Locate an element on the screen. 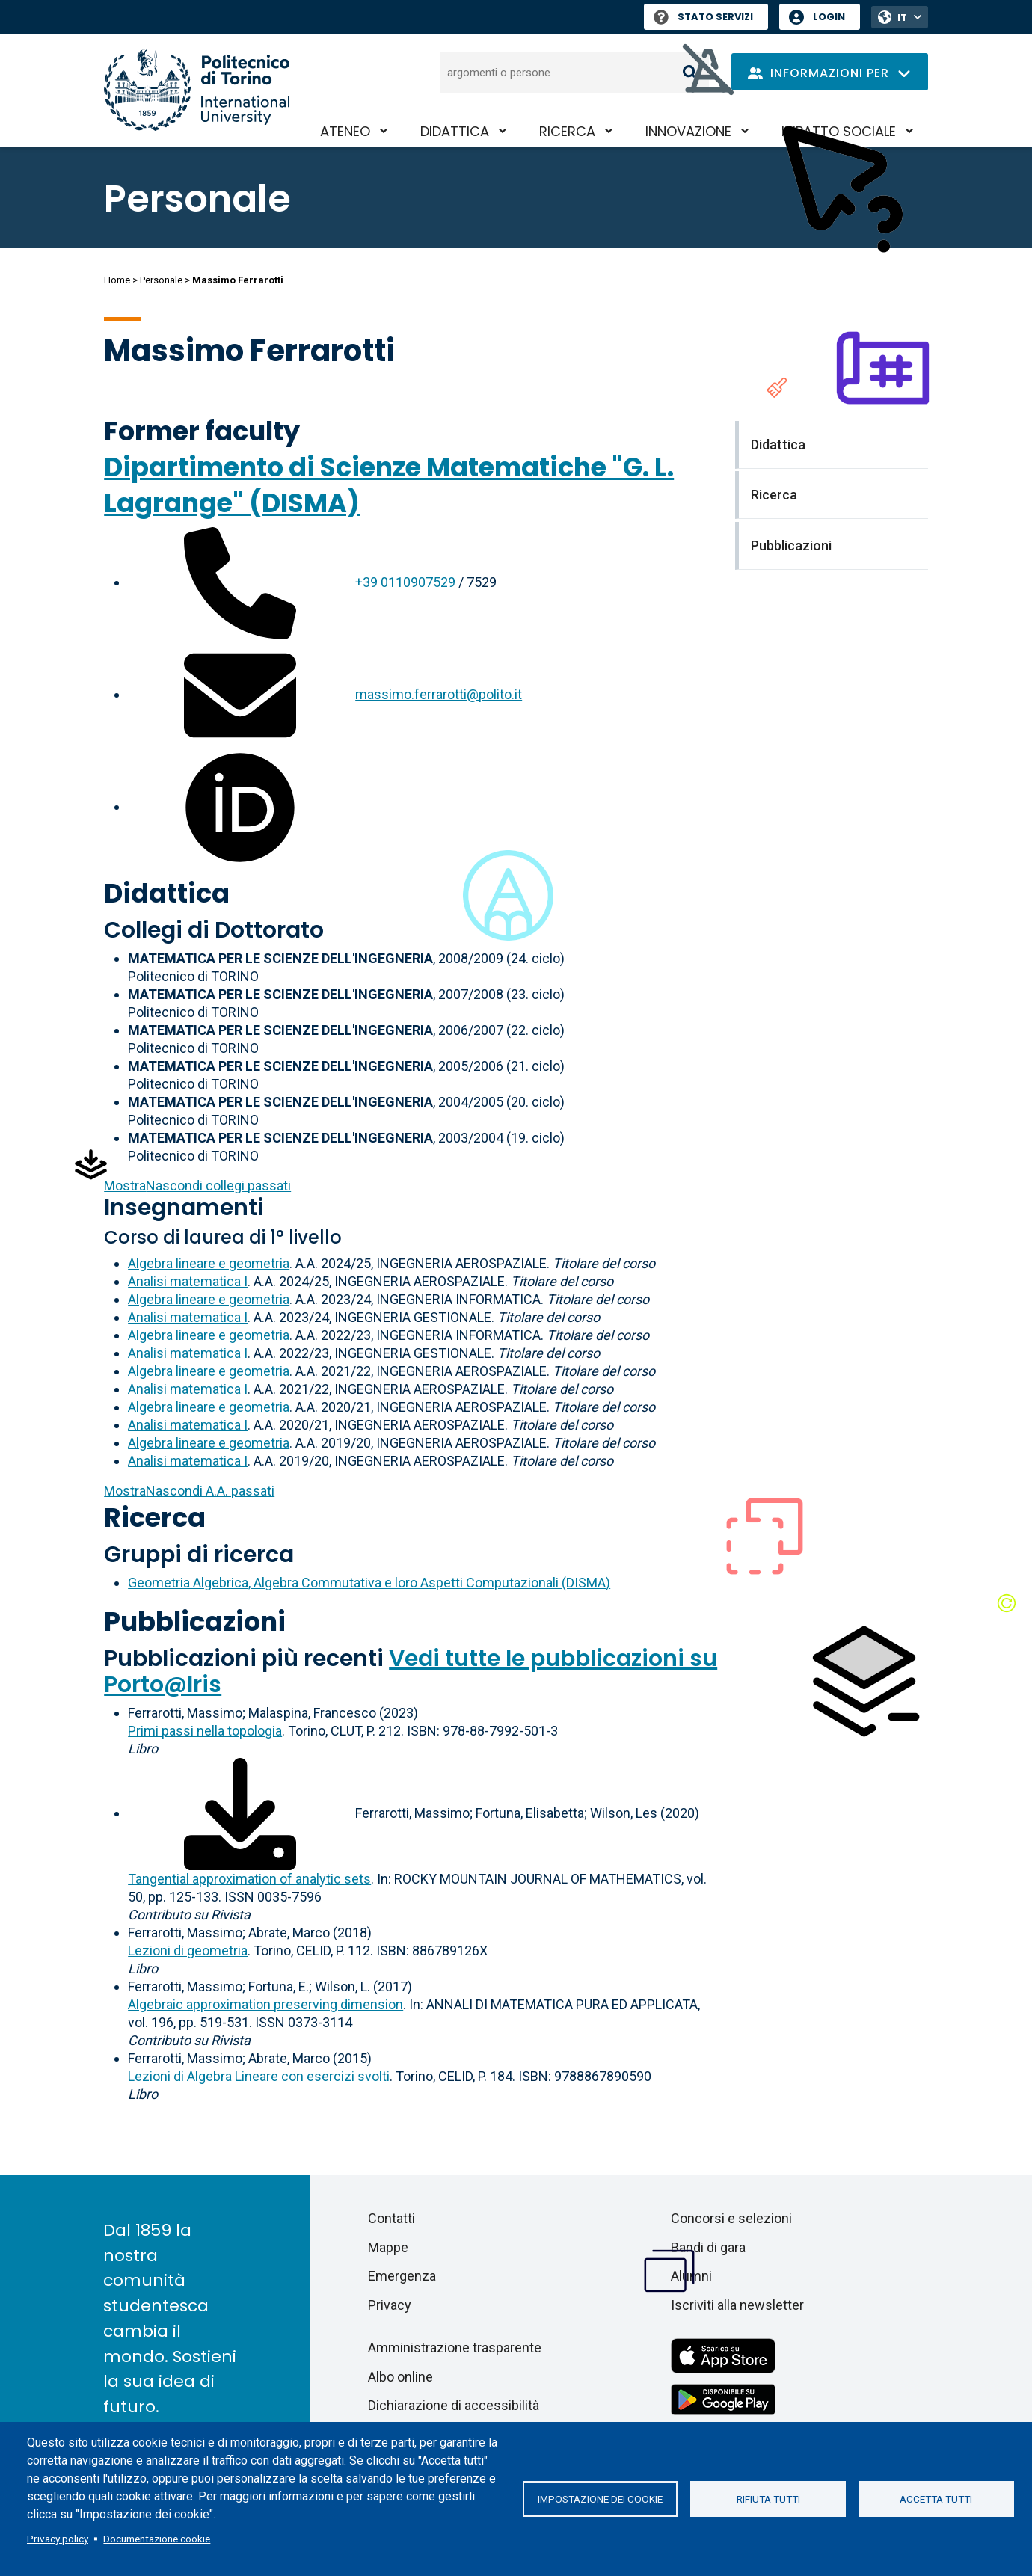  edit your profile is located at coordinates (508, 895).